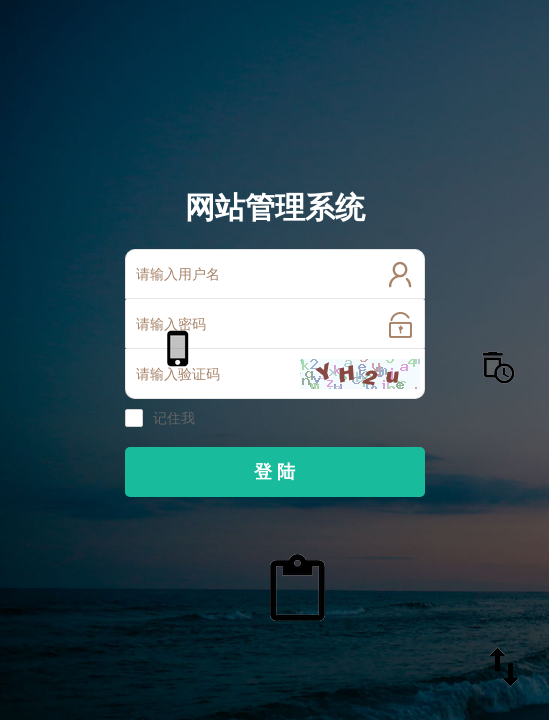 The image size is (549, 720). I want to click on enable auto-delete for temporary files, so click(498, 367).